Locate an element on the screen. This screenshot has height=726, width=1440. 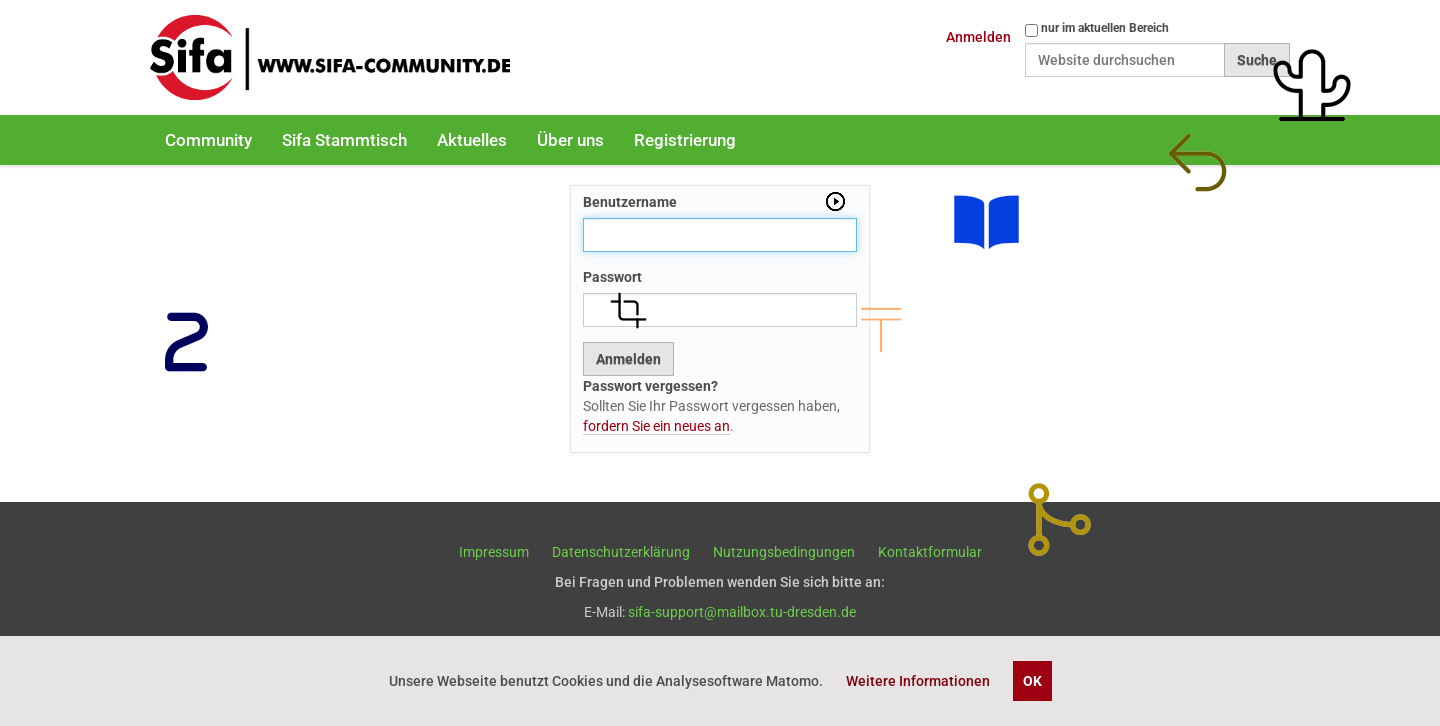
merge branches in version control is located at coordinates (1059, 519).